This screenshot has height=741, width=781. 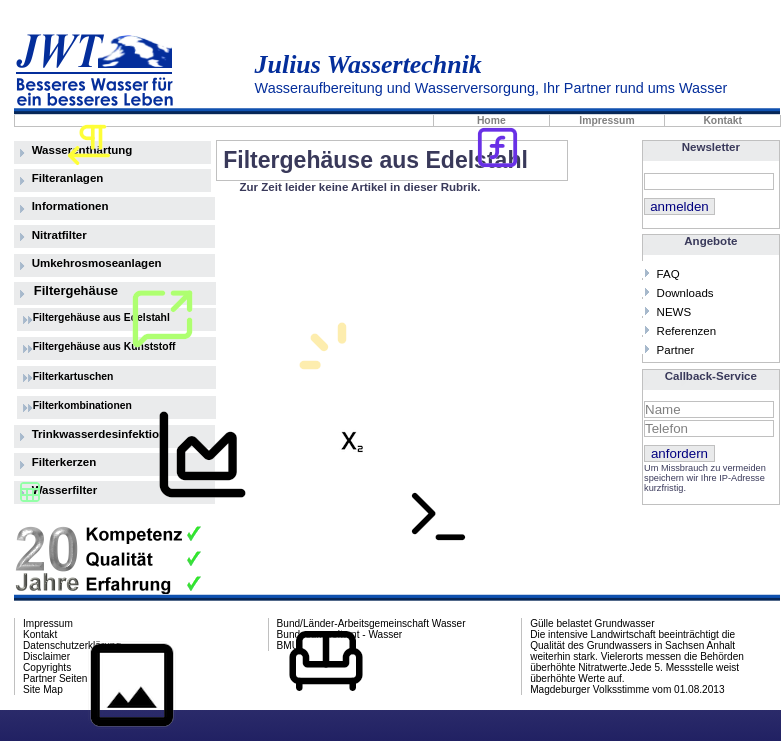 What do you see at coordinates (326, 661) in the screenshot?
I see `browse furniture or home decor items` at bounding box center [326, 661].